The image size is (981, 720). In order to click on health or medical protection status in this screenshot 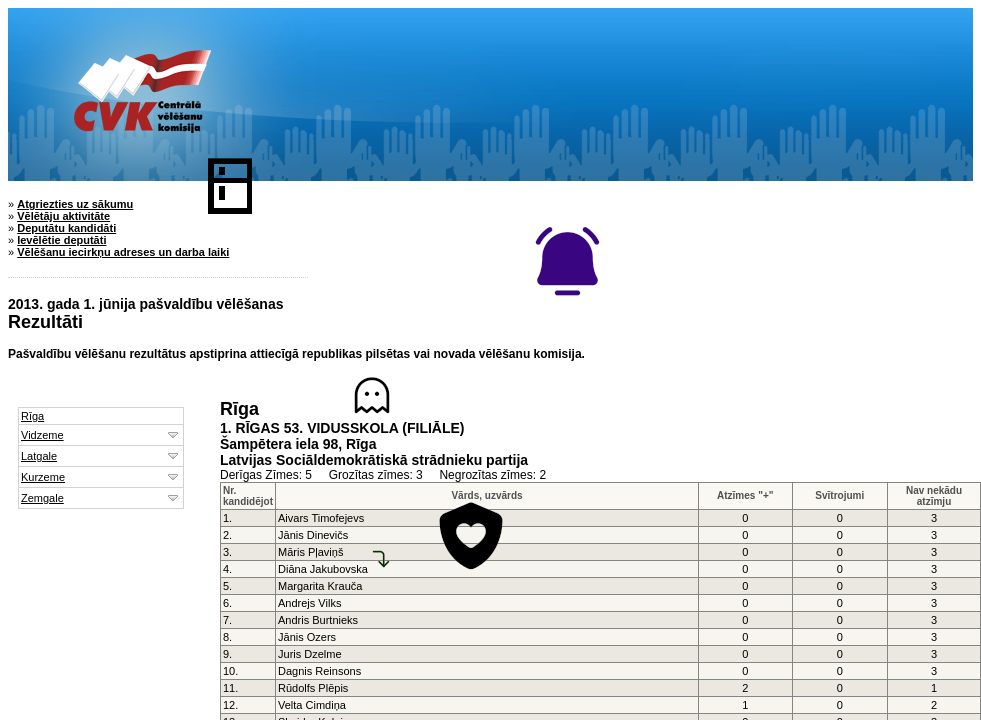, I will do `click(471, 536)`.